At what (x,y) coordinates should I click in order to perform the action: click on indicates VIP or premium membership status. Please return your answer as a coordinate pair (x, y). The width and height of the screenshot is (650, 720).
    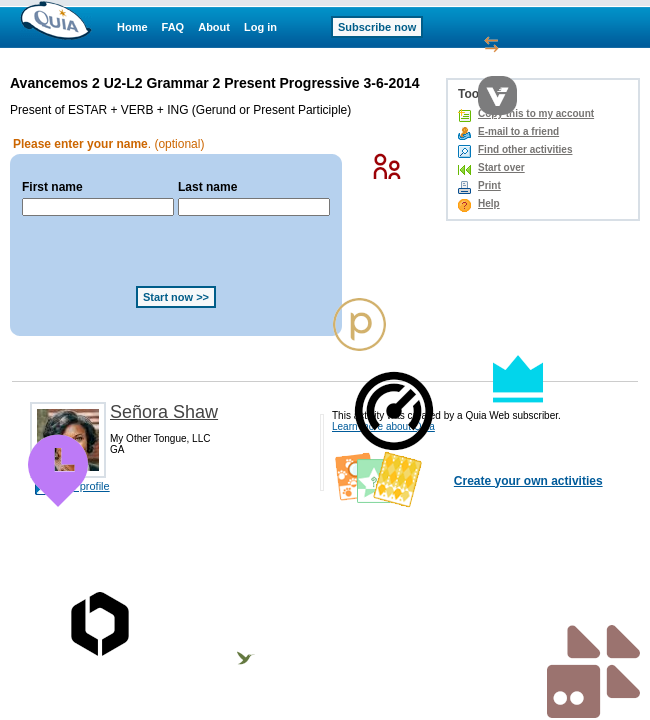
    Looking at the image, I should click on (518, 380).